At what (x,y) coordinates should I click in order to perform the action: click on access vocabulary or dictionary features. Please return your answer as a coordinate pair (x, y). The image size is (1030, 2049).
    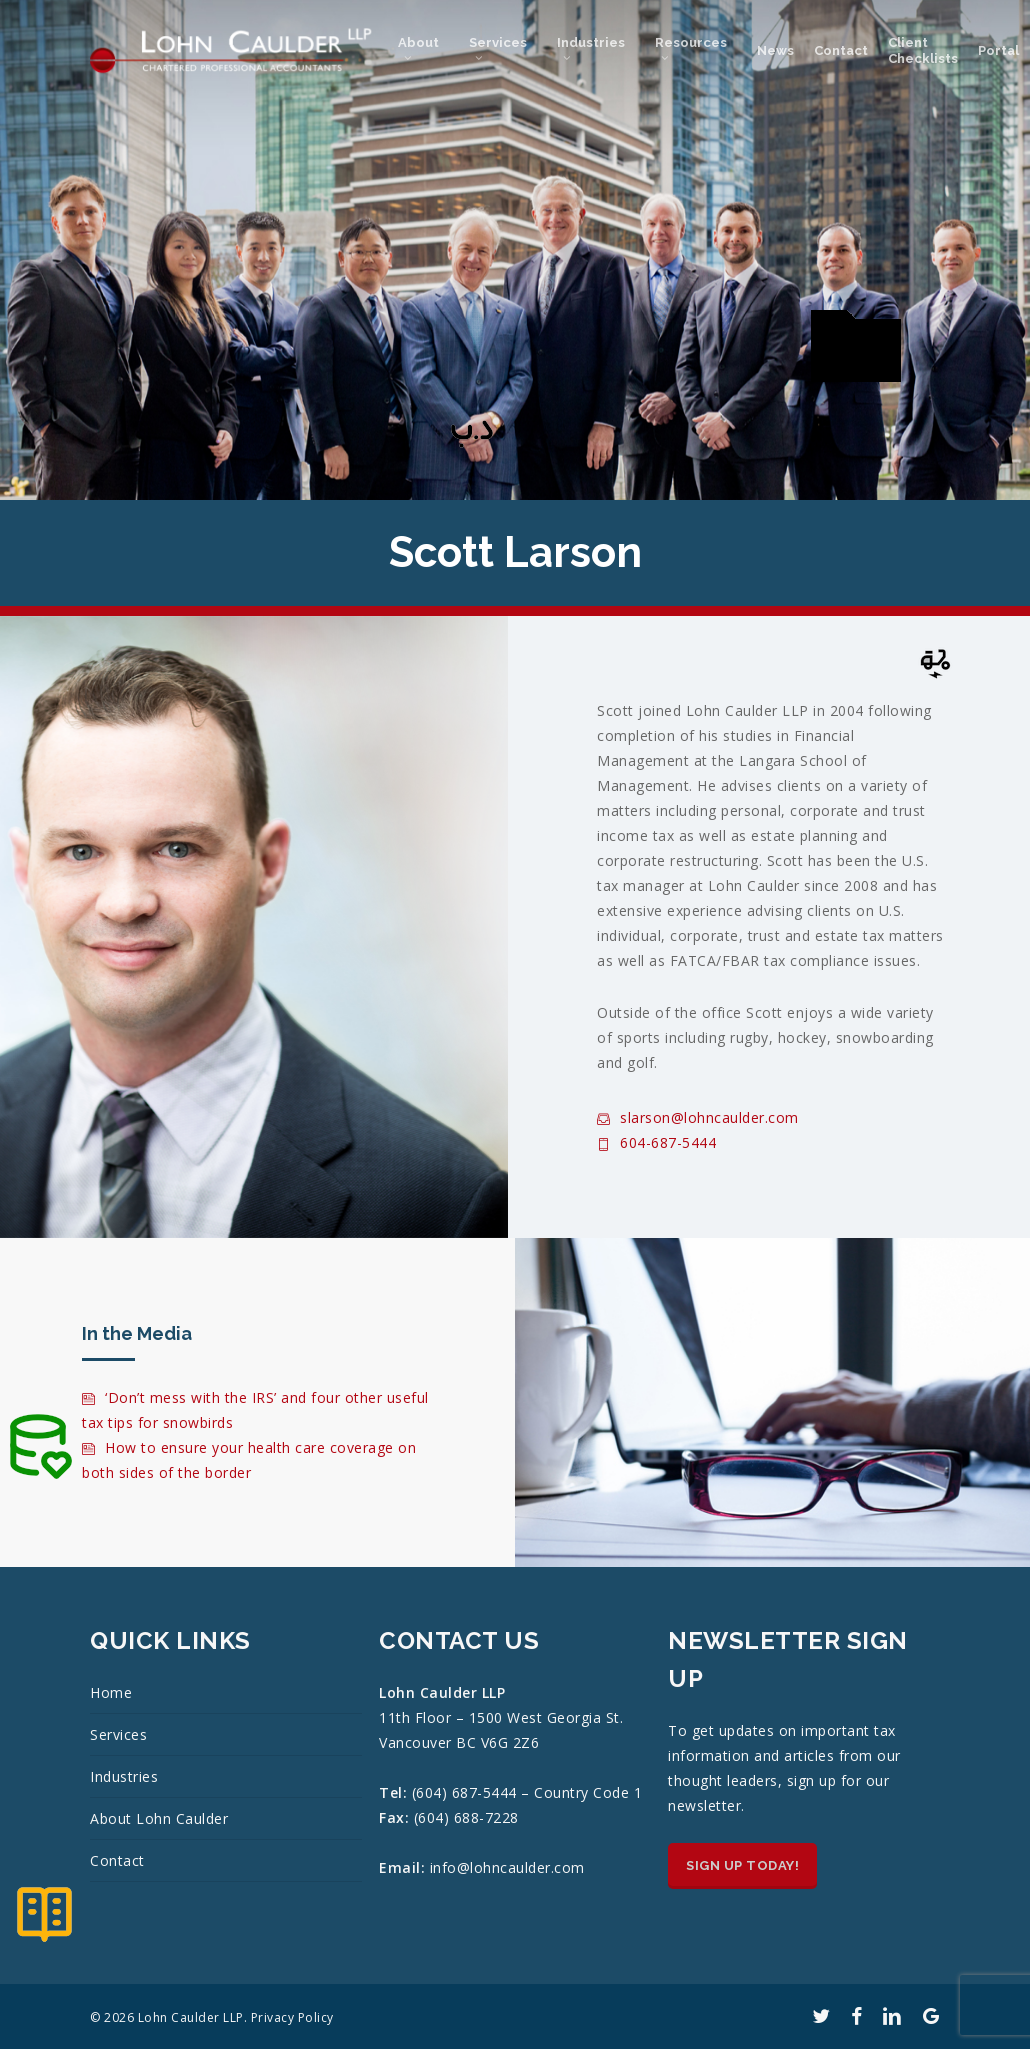
    Looking at the image, I should click on (44, 1914).